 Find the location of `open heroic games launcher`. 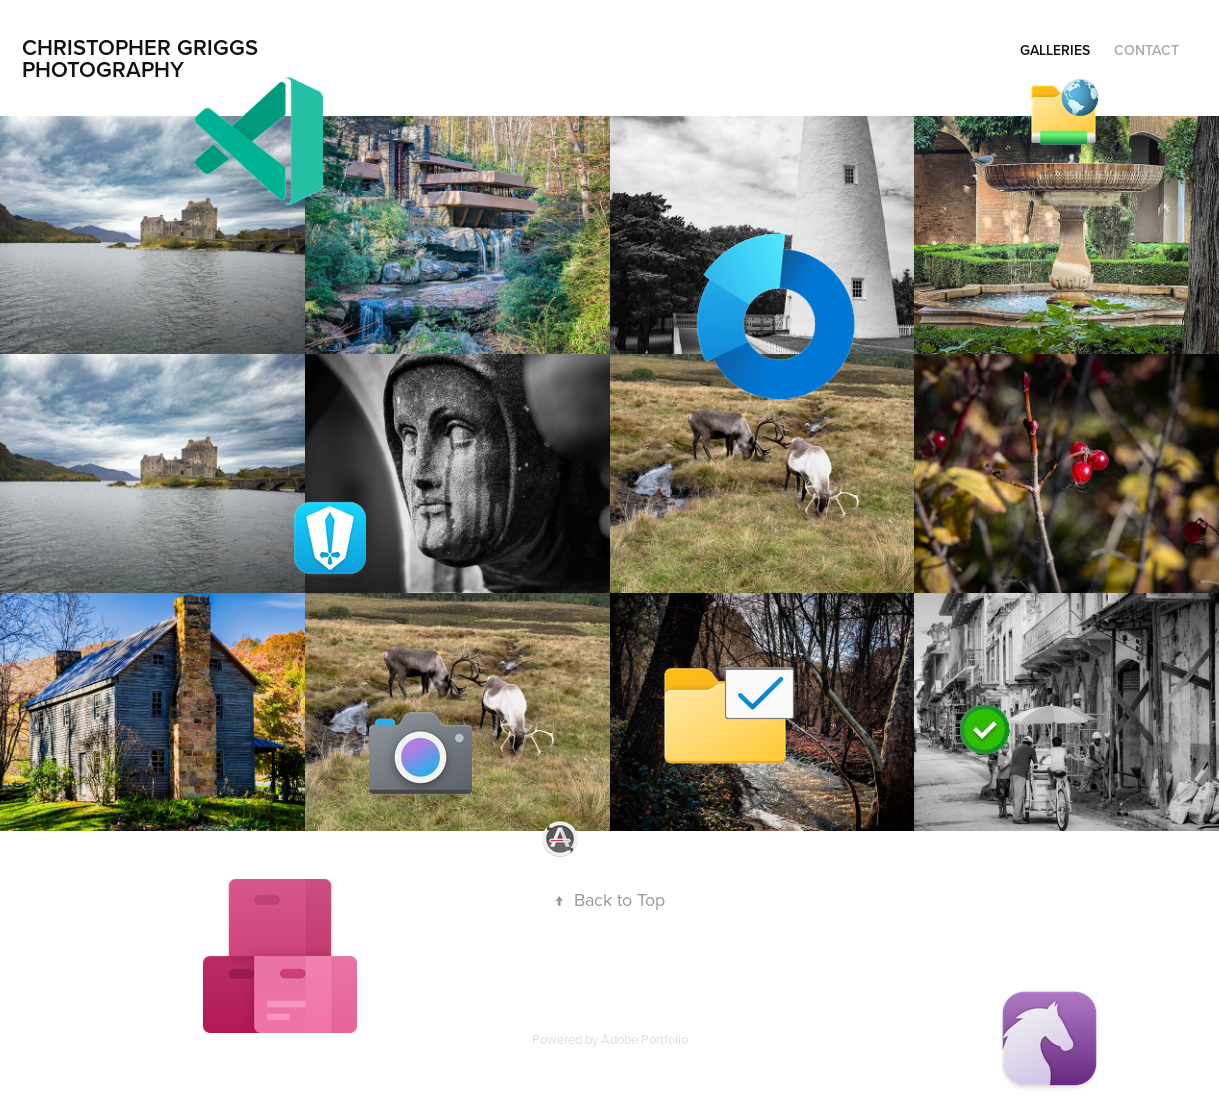

open heroic games launcher is located at coordinates (330, 538).